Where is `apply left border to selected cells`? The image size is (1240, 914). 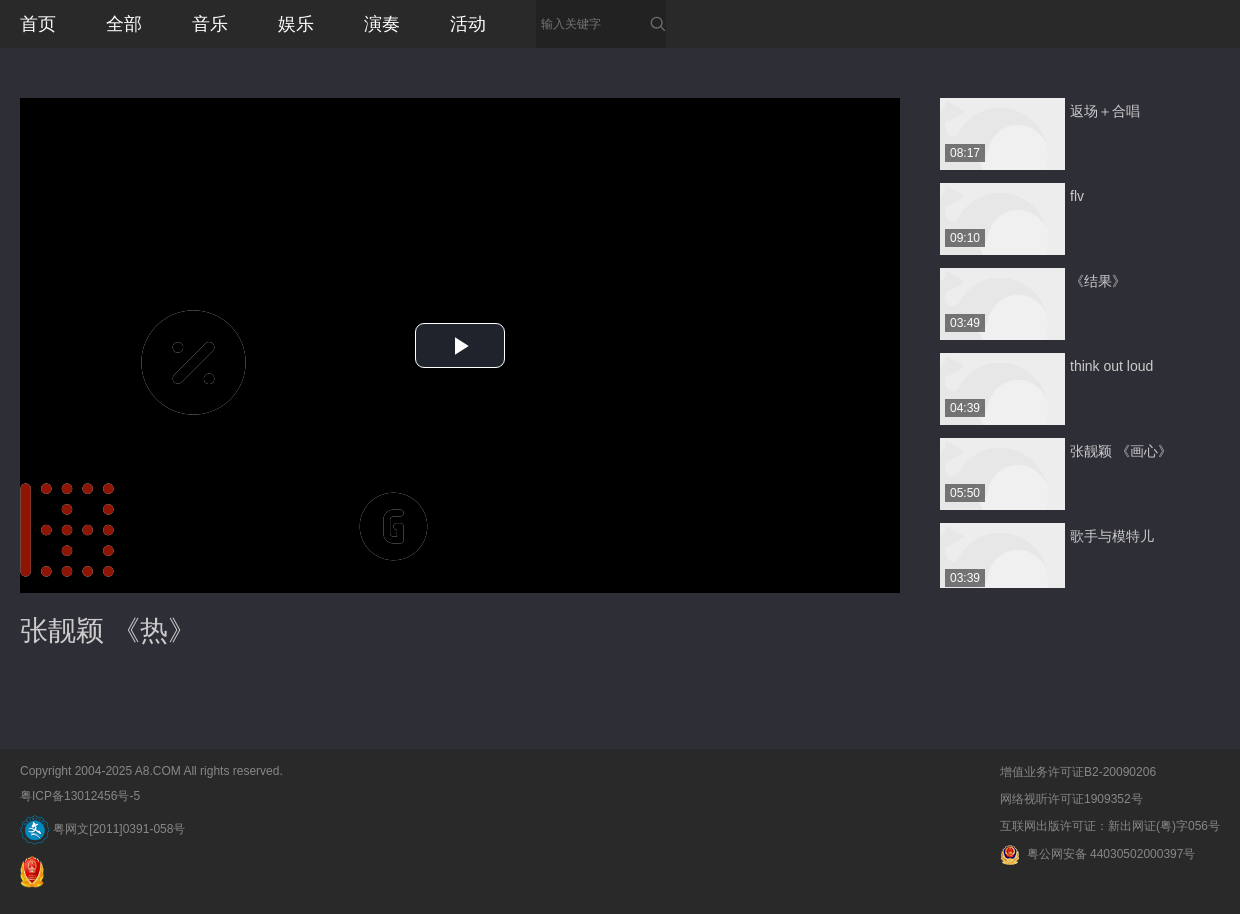
apply left border to selected cells is located at coordinates (67, 530).